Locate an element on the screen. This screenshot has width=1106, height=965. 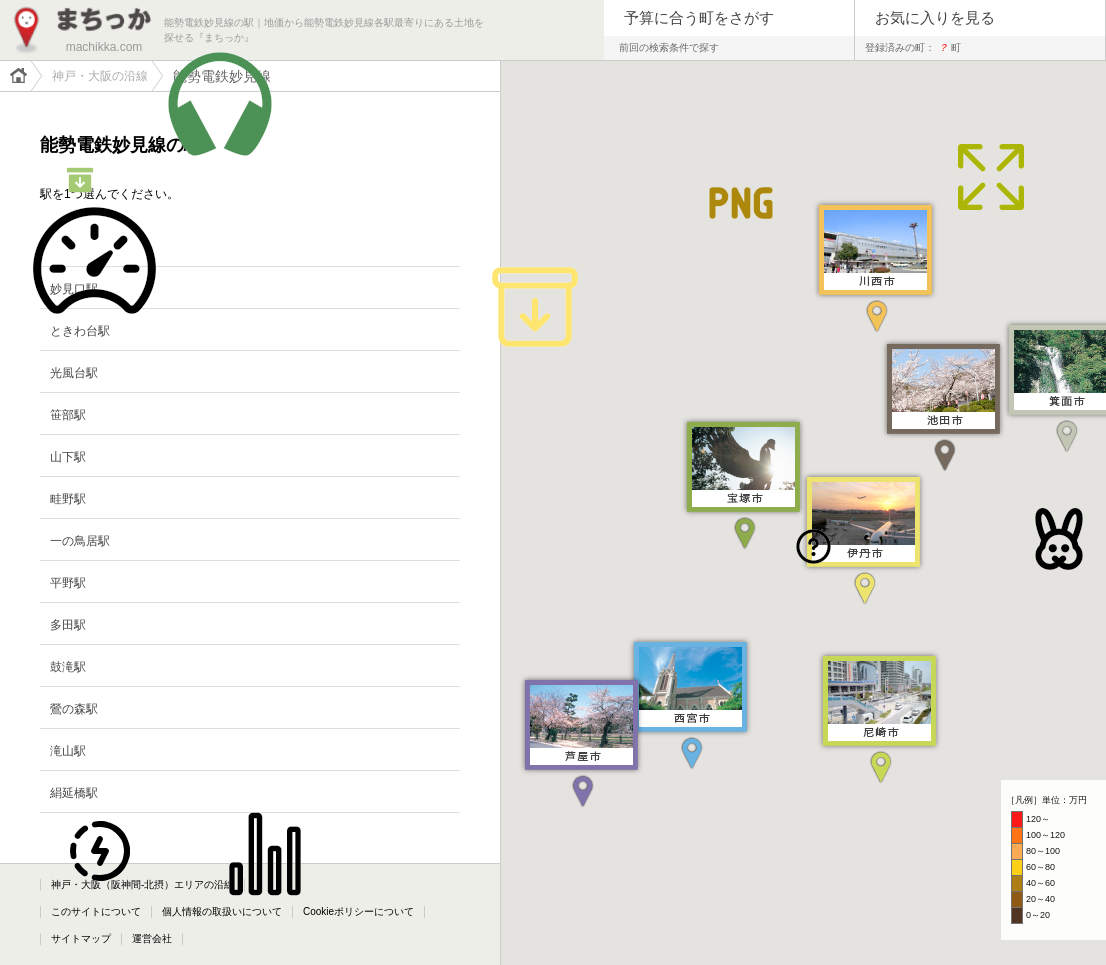
contact customer support is located at coordinates (220, 104).